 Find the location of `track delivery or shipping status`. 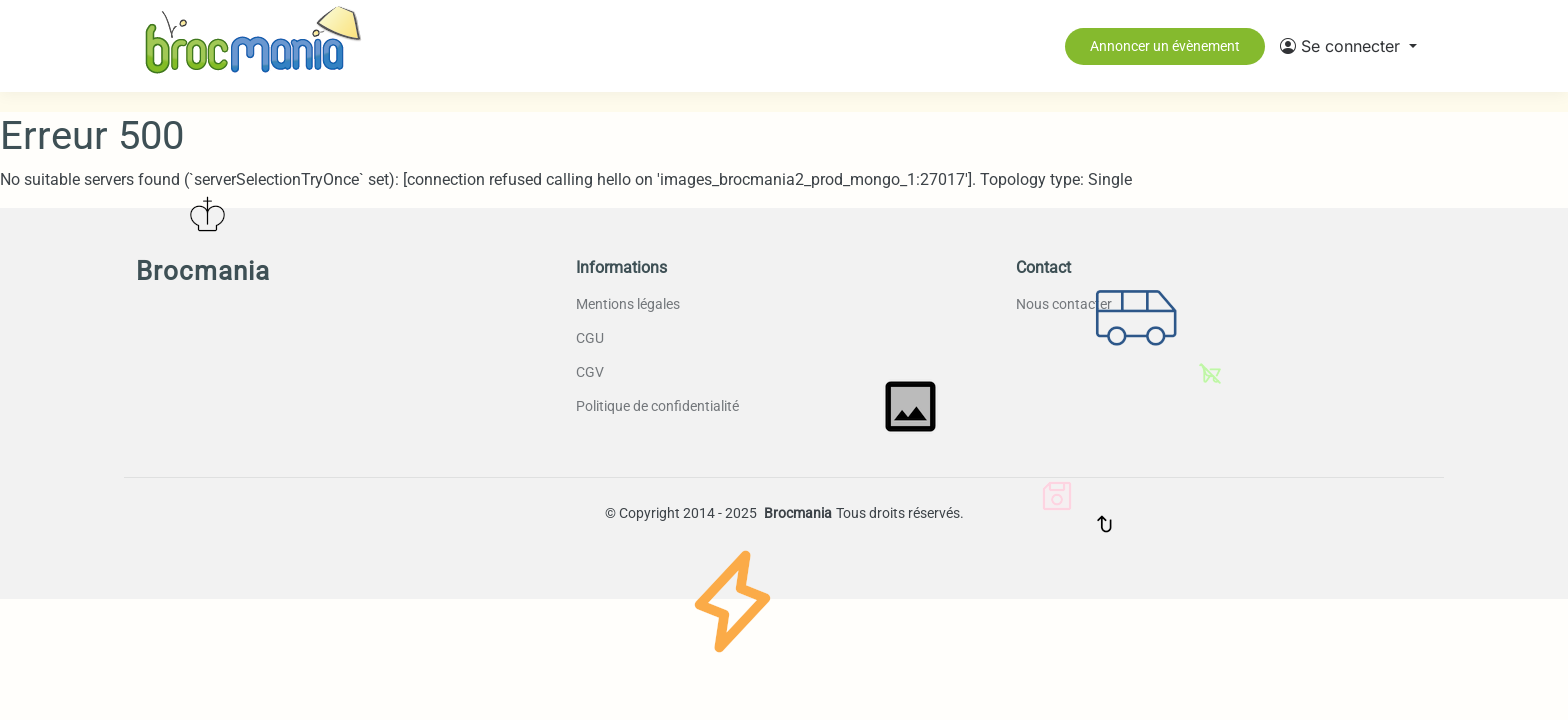

track delivery or shipping status is located at coordinates (1133, 316).